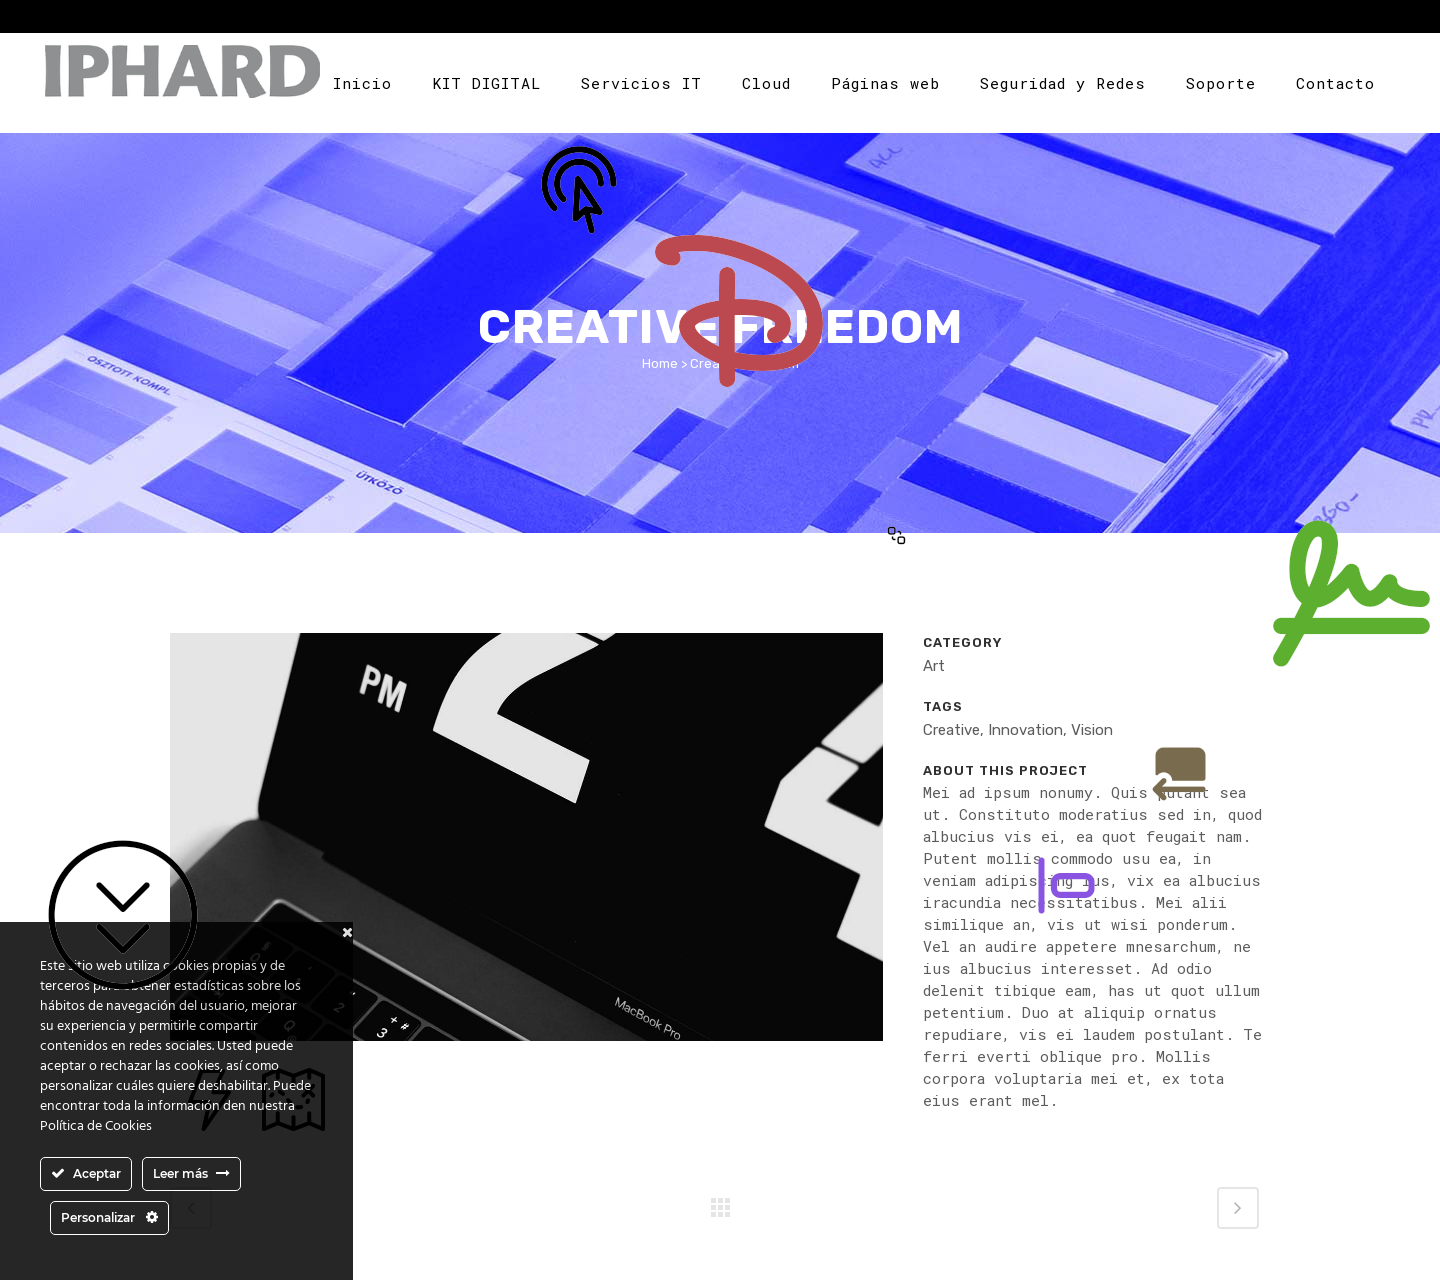 The height and width of the screenshot is (1280, 1440). Describe the element at coordinates (1066, 885) in the screenshot. I see `align selected elements to the left` at that location.